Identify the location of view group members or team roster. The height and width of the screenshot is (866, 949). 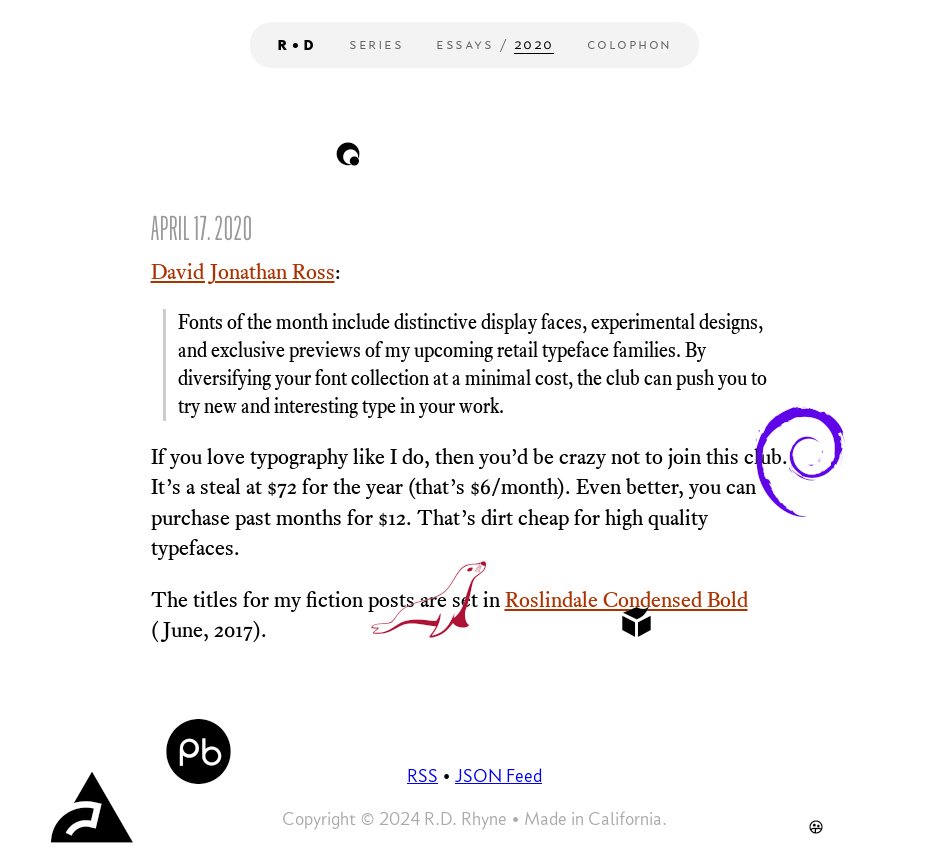
(816, 827).